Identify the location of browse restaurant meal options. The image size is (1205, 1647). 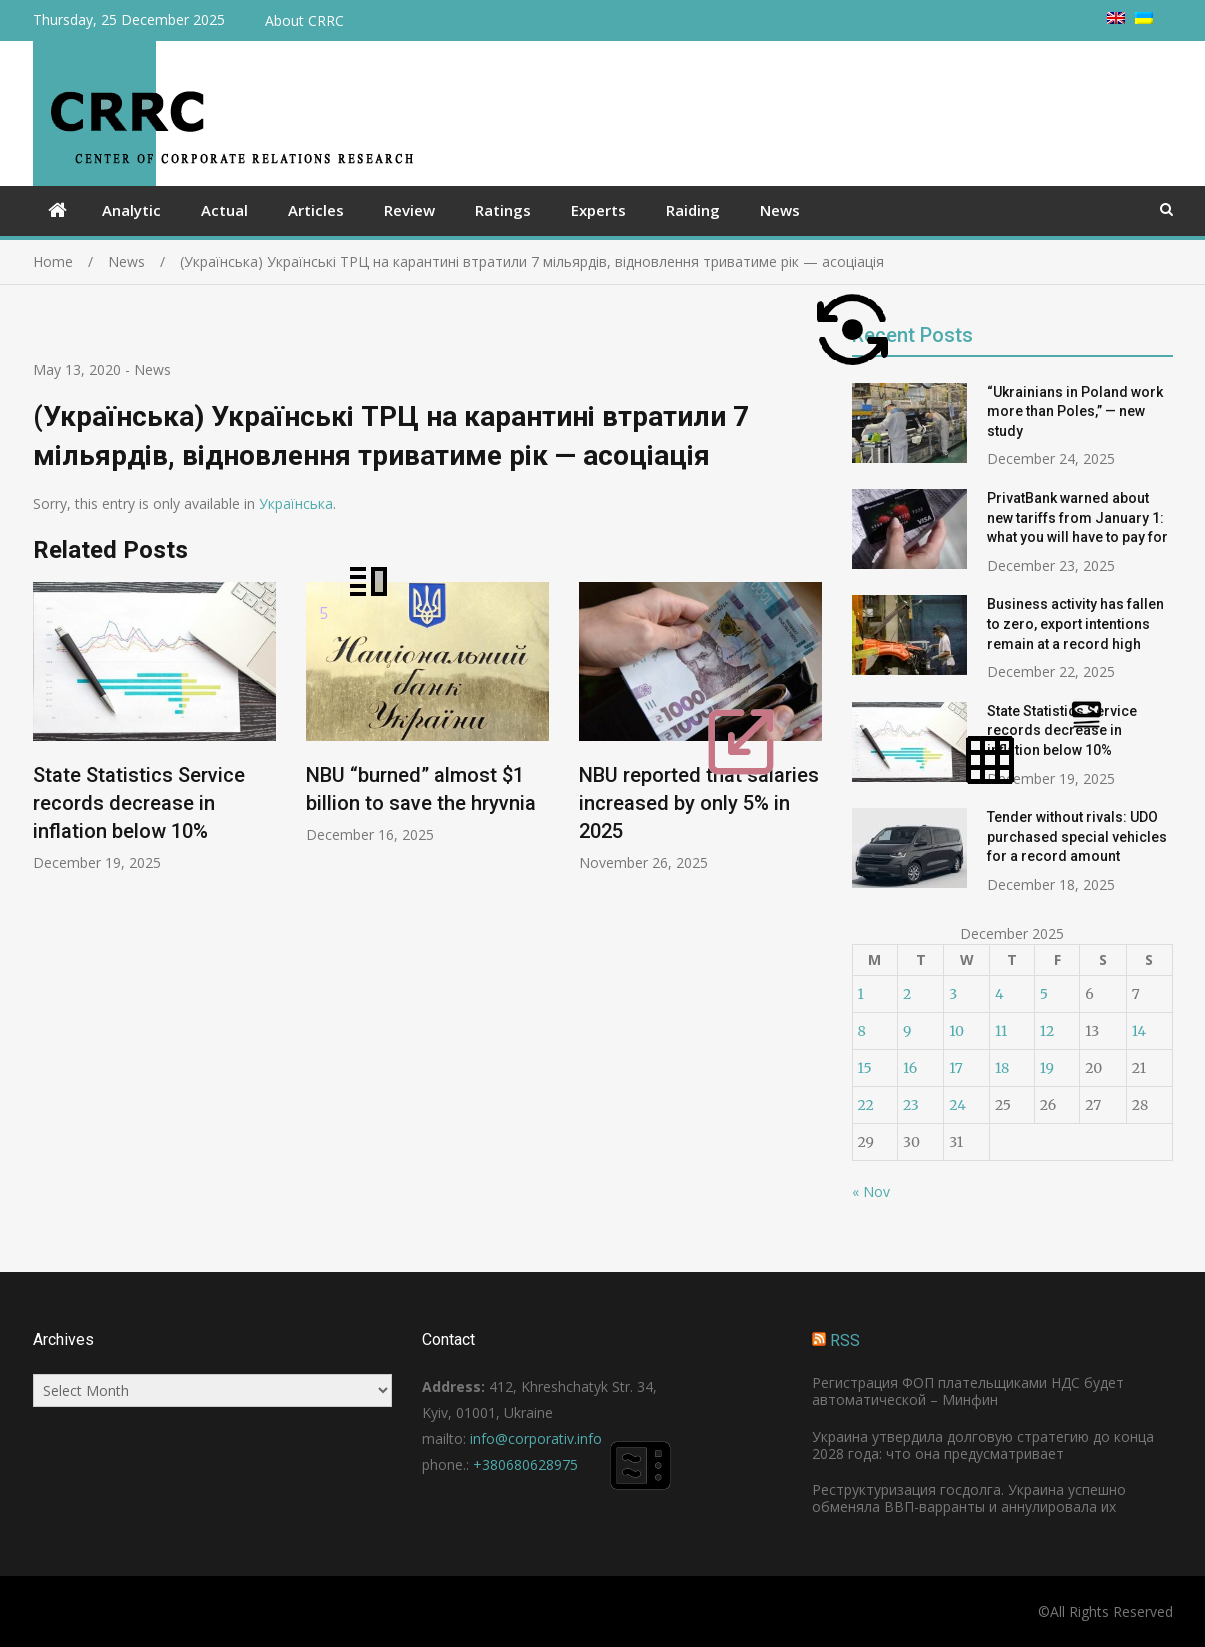
(1086, 714).